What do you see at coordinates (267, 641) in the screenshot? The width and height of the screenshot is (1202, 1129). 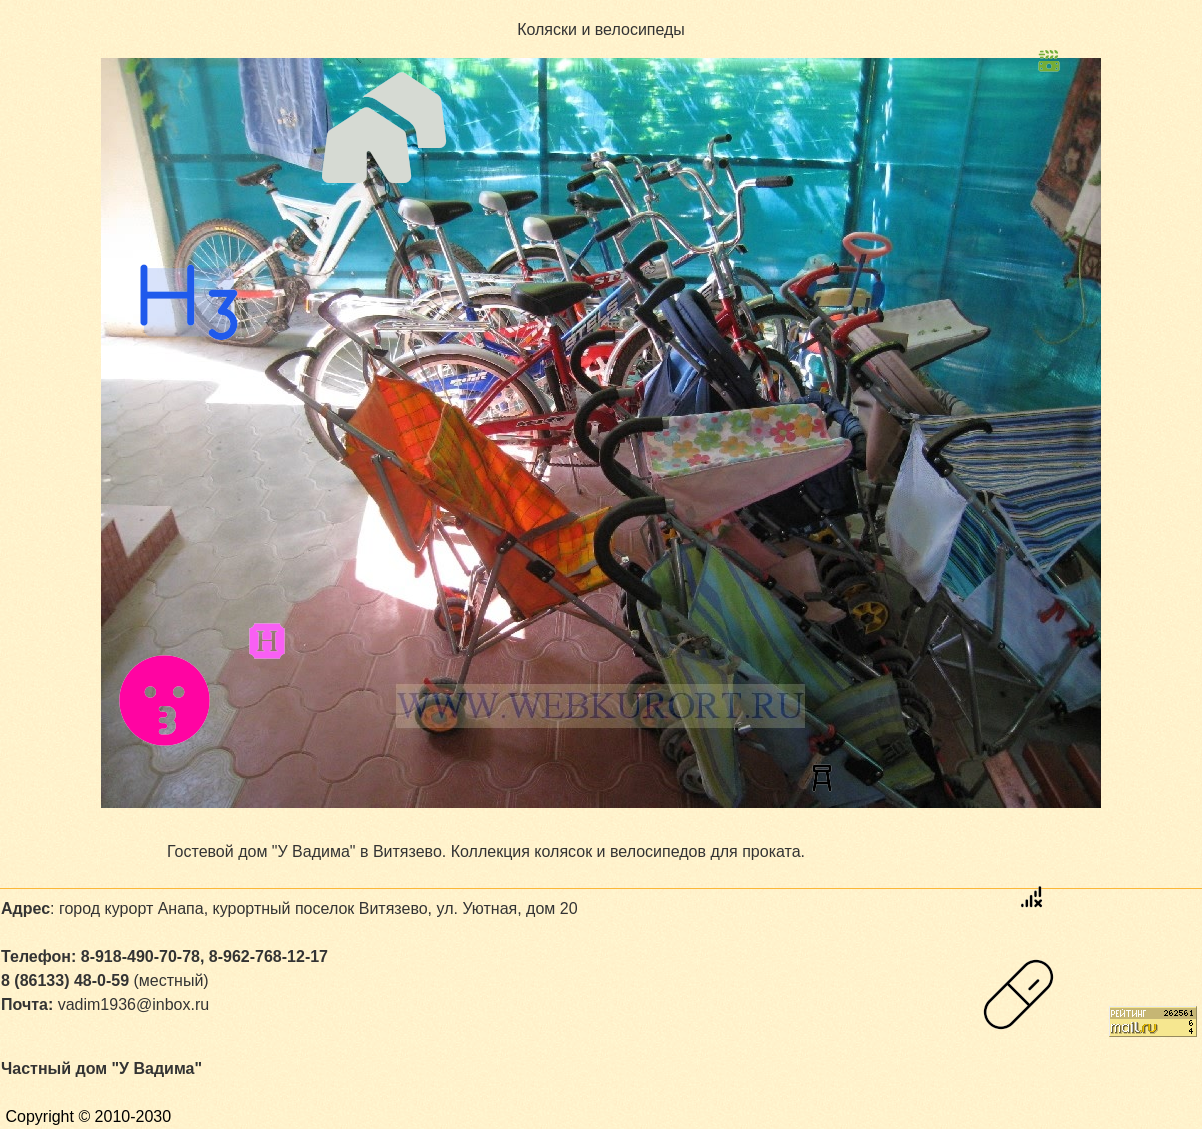 I see `hire a helper logo` at bounding box center [267, 641].